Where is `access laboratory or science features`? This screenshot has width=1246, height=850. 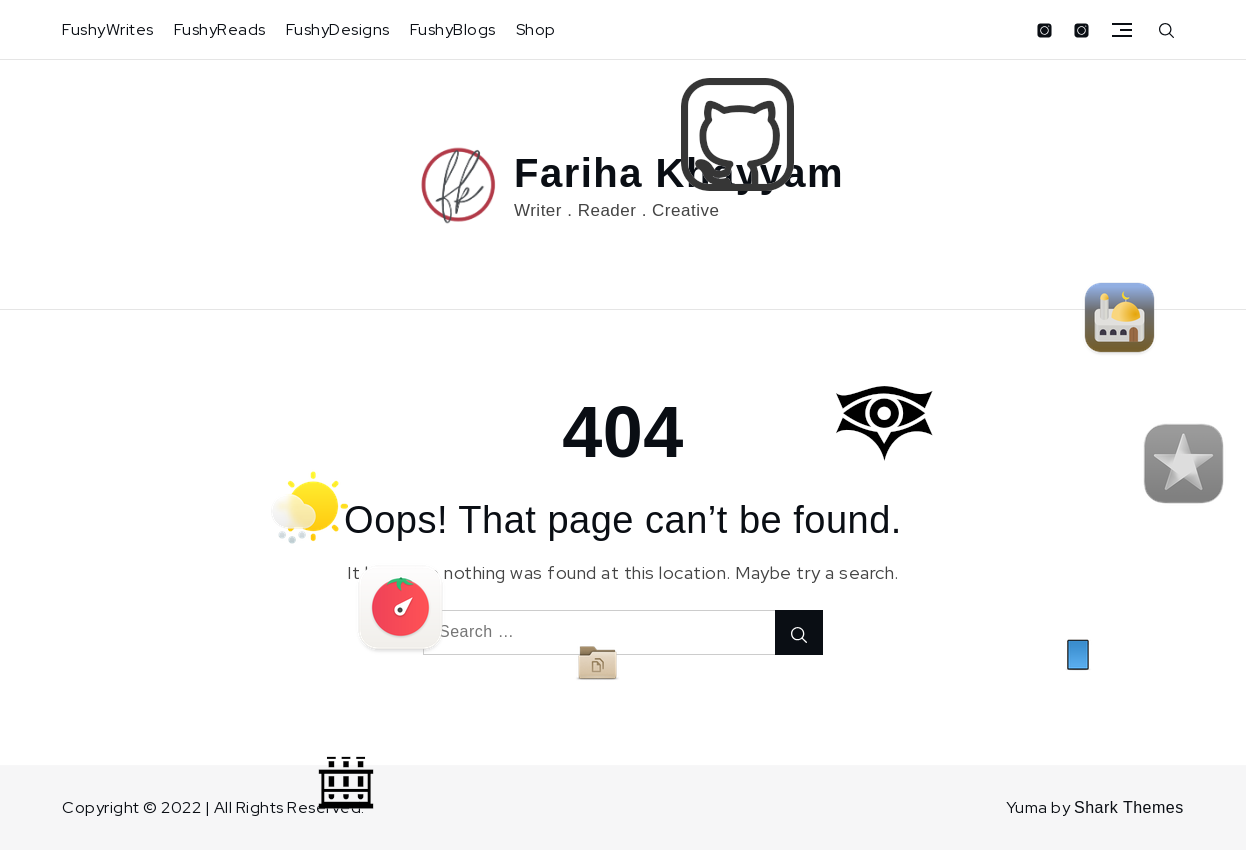 access laboratory or science features is located at coordinates (346, 782).